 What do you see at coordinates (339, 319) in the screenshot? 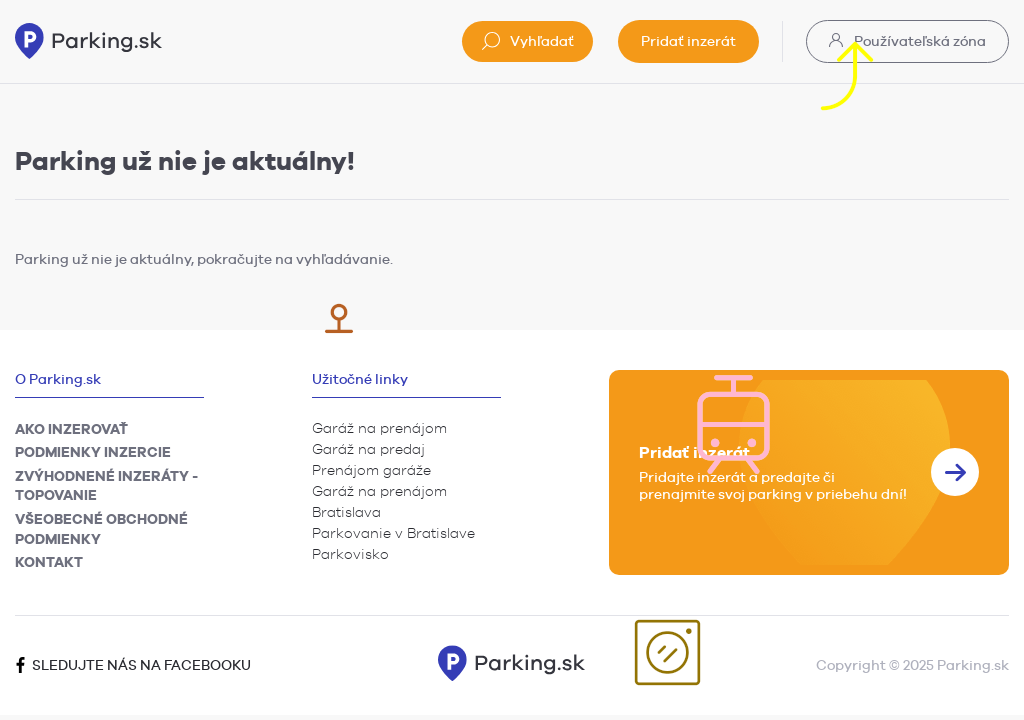
I see `mark a location on the map` at bounding box center [339, 319].